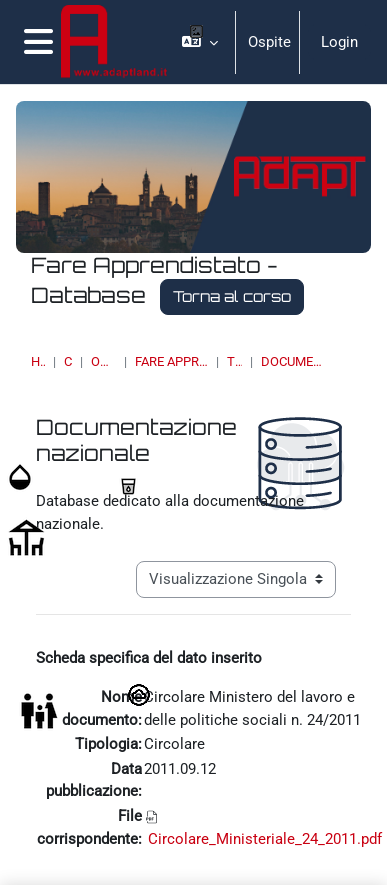 This screenshot has height=885, width=387. What do you see at coordinates (196, 31) in the screenshot?
I see `switch to satellite map view` at bounding box center [196, 31].